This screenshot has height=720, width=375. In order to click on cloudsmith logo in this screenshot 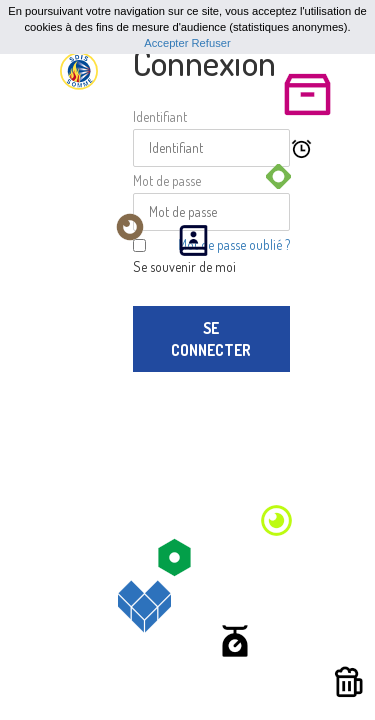, I will do `click(278, 176)`.